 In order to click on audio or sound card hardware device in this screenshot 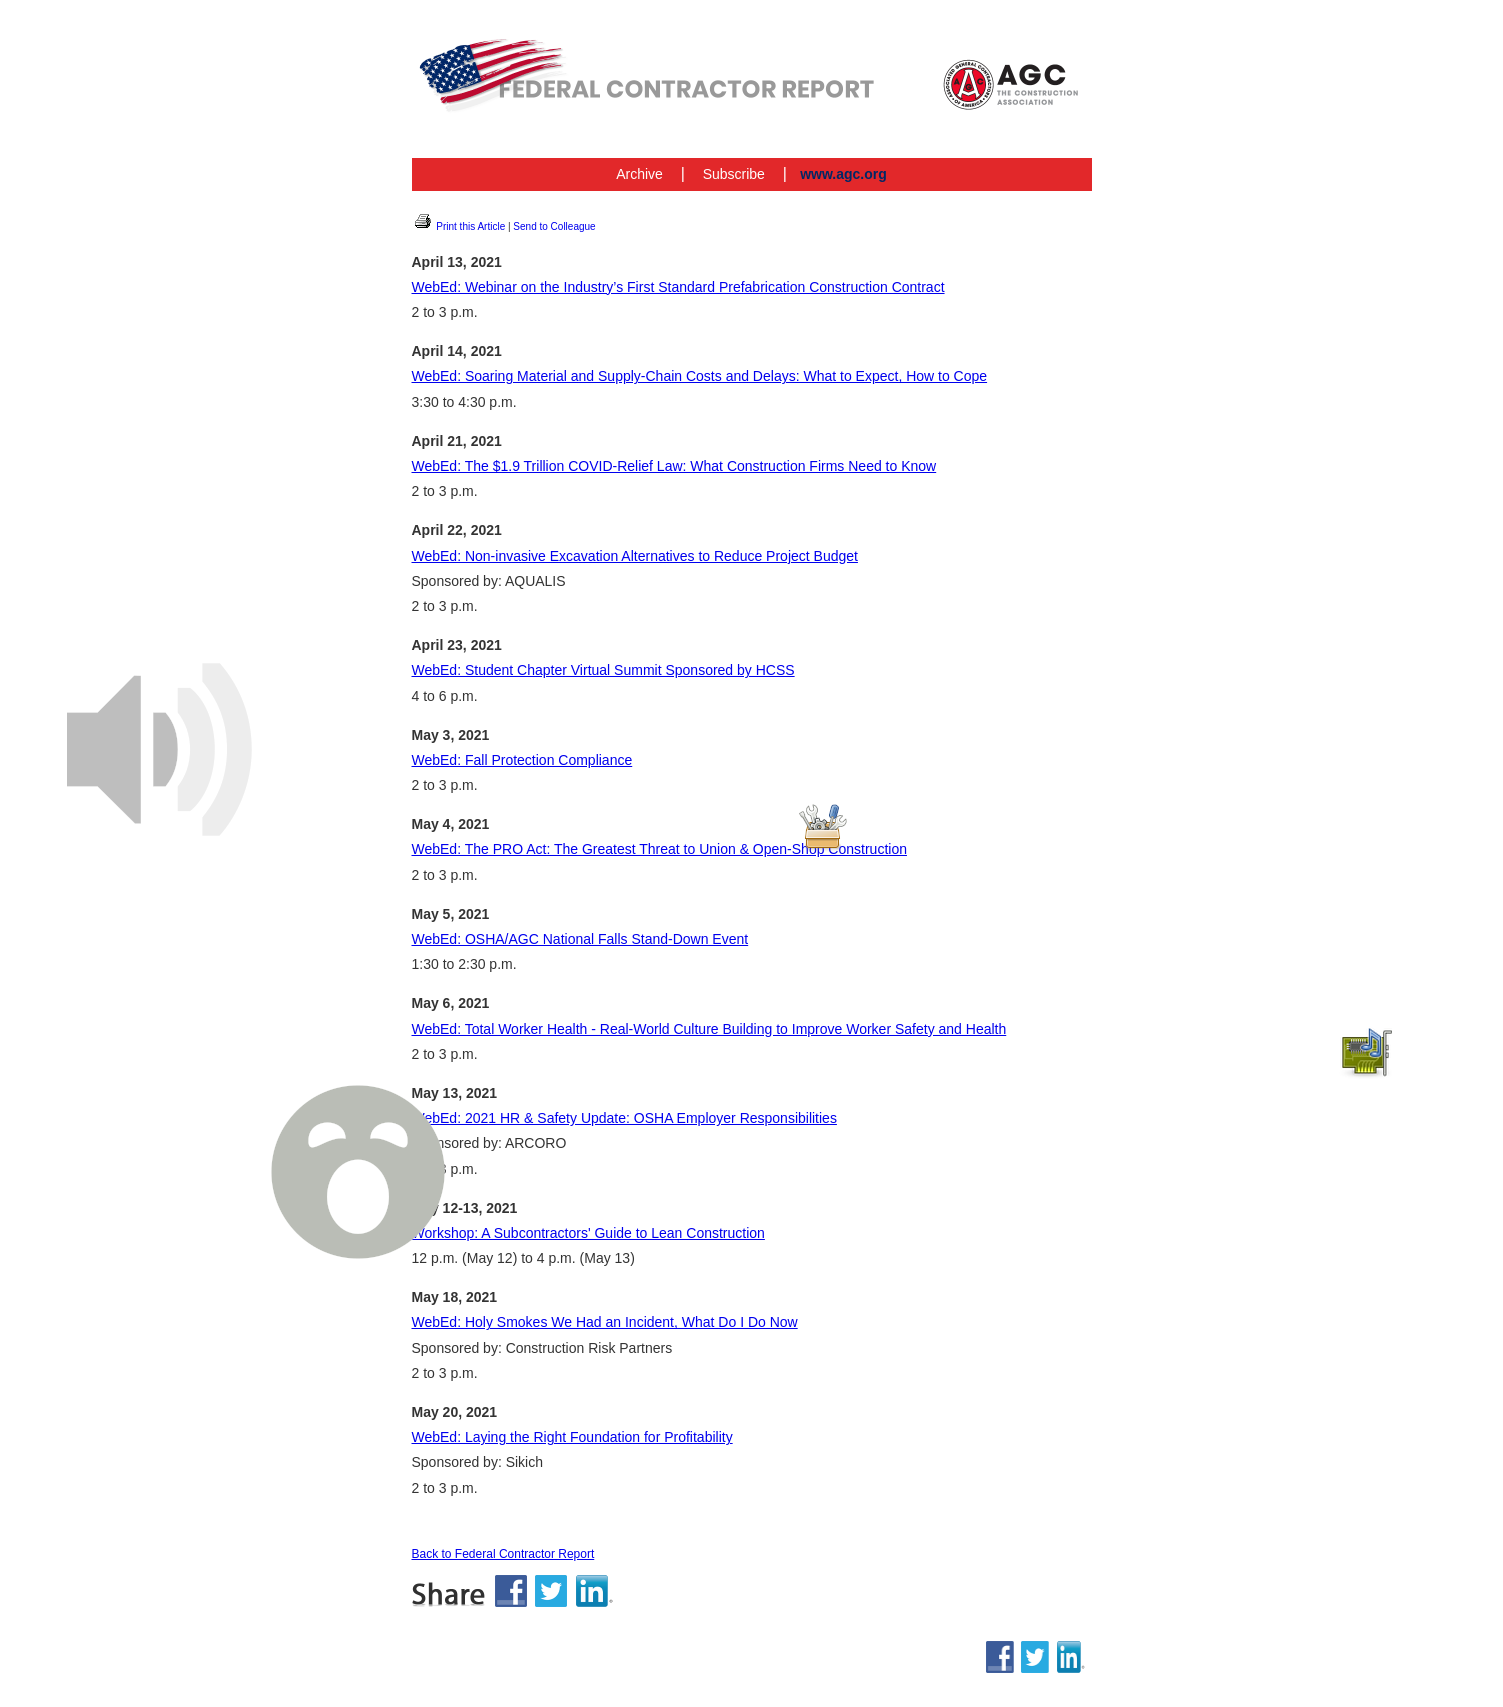, I will do `click(1365, 1052)`.